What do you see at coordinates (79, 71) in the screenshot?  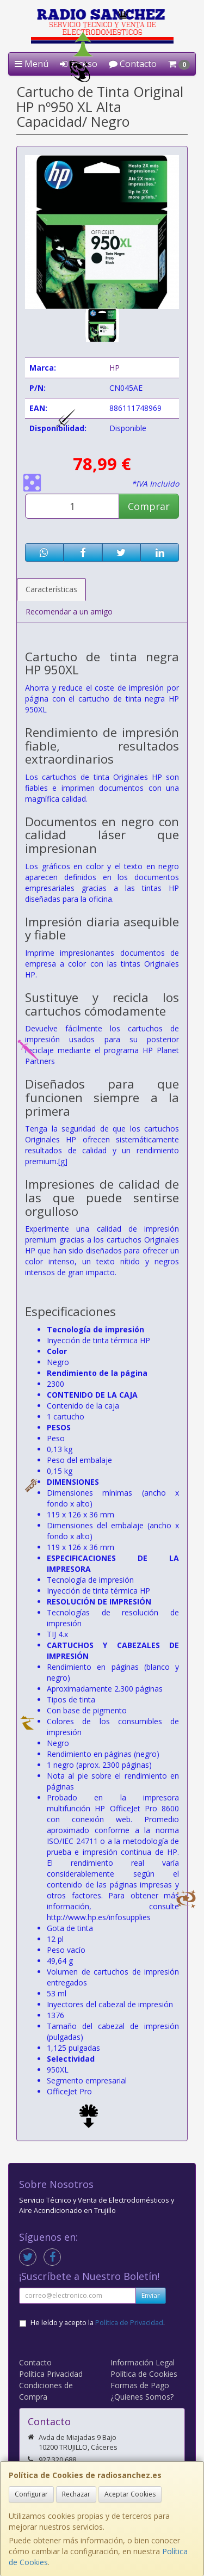 I see `cast a water-based spell or ability` at bounding box center [79, 71].